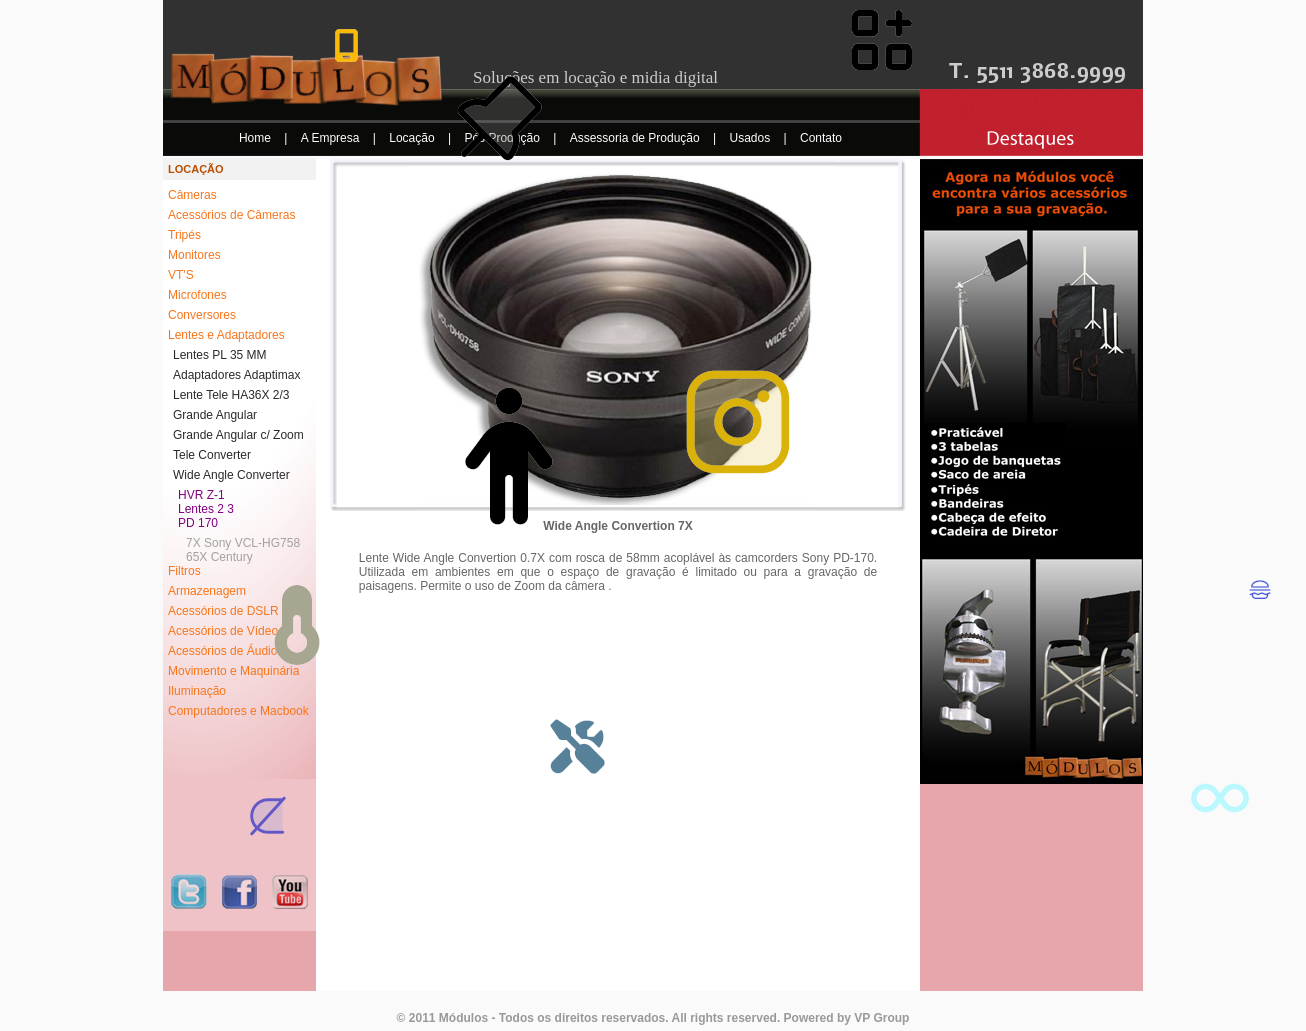 This screenshot has height=1031, width=1306. I want to click on indicates unlimited or infinite capacity, so click(1220, 798).